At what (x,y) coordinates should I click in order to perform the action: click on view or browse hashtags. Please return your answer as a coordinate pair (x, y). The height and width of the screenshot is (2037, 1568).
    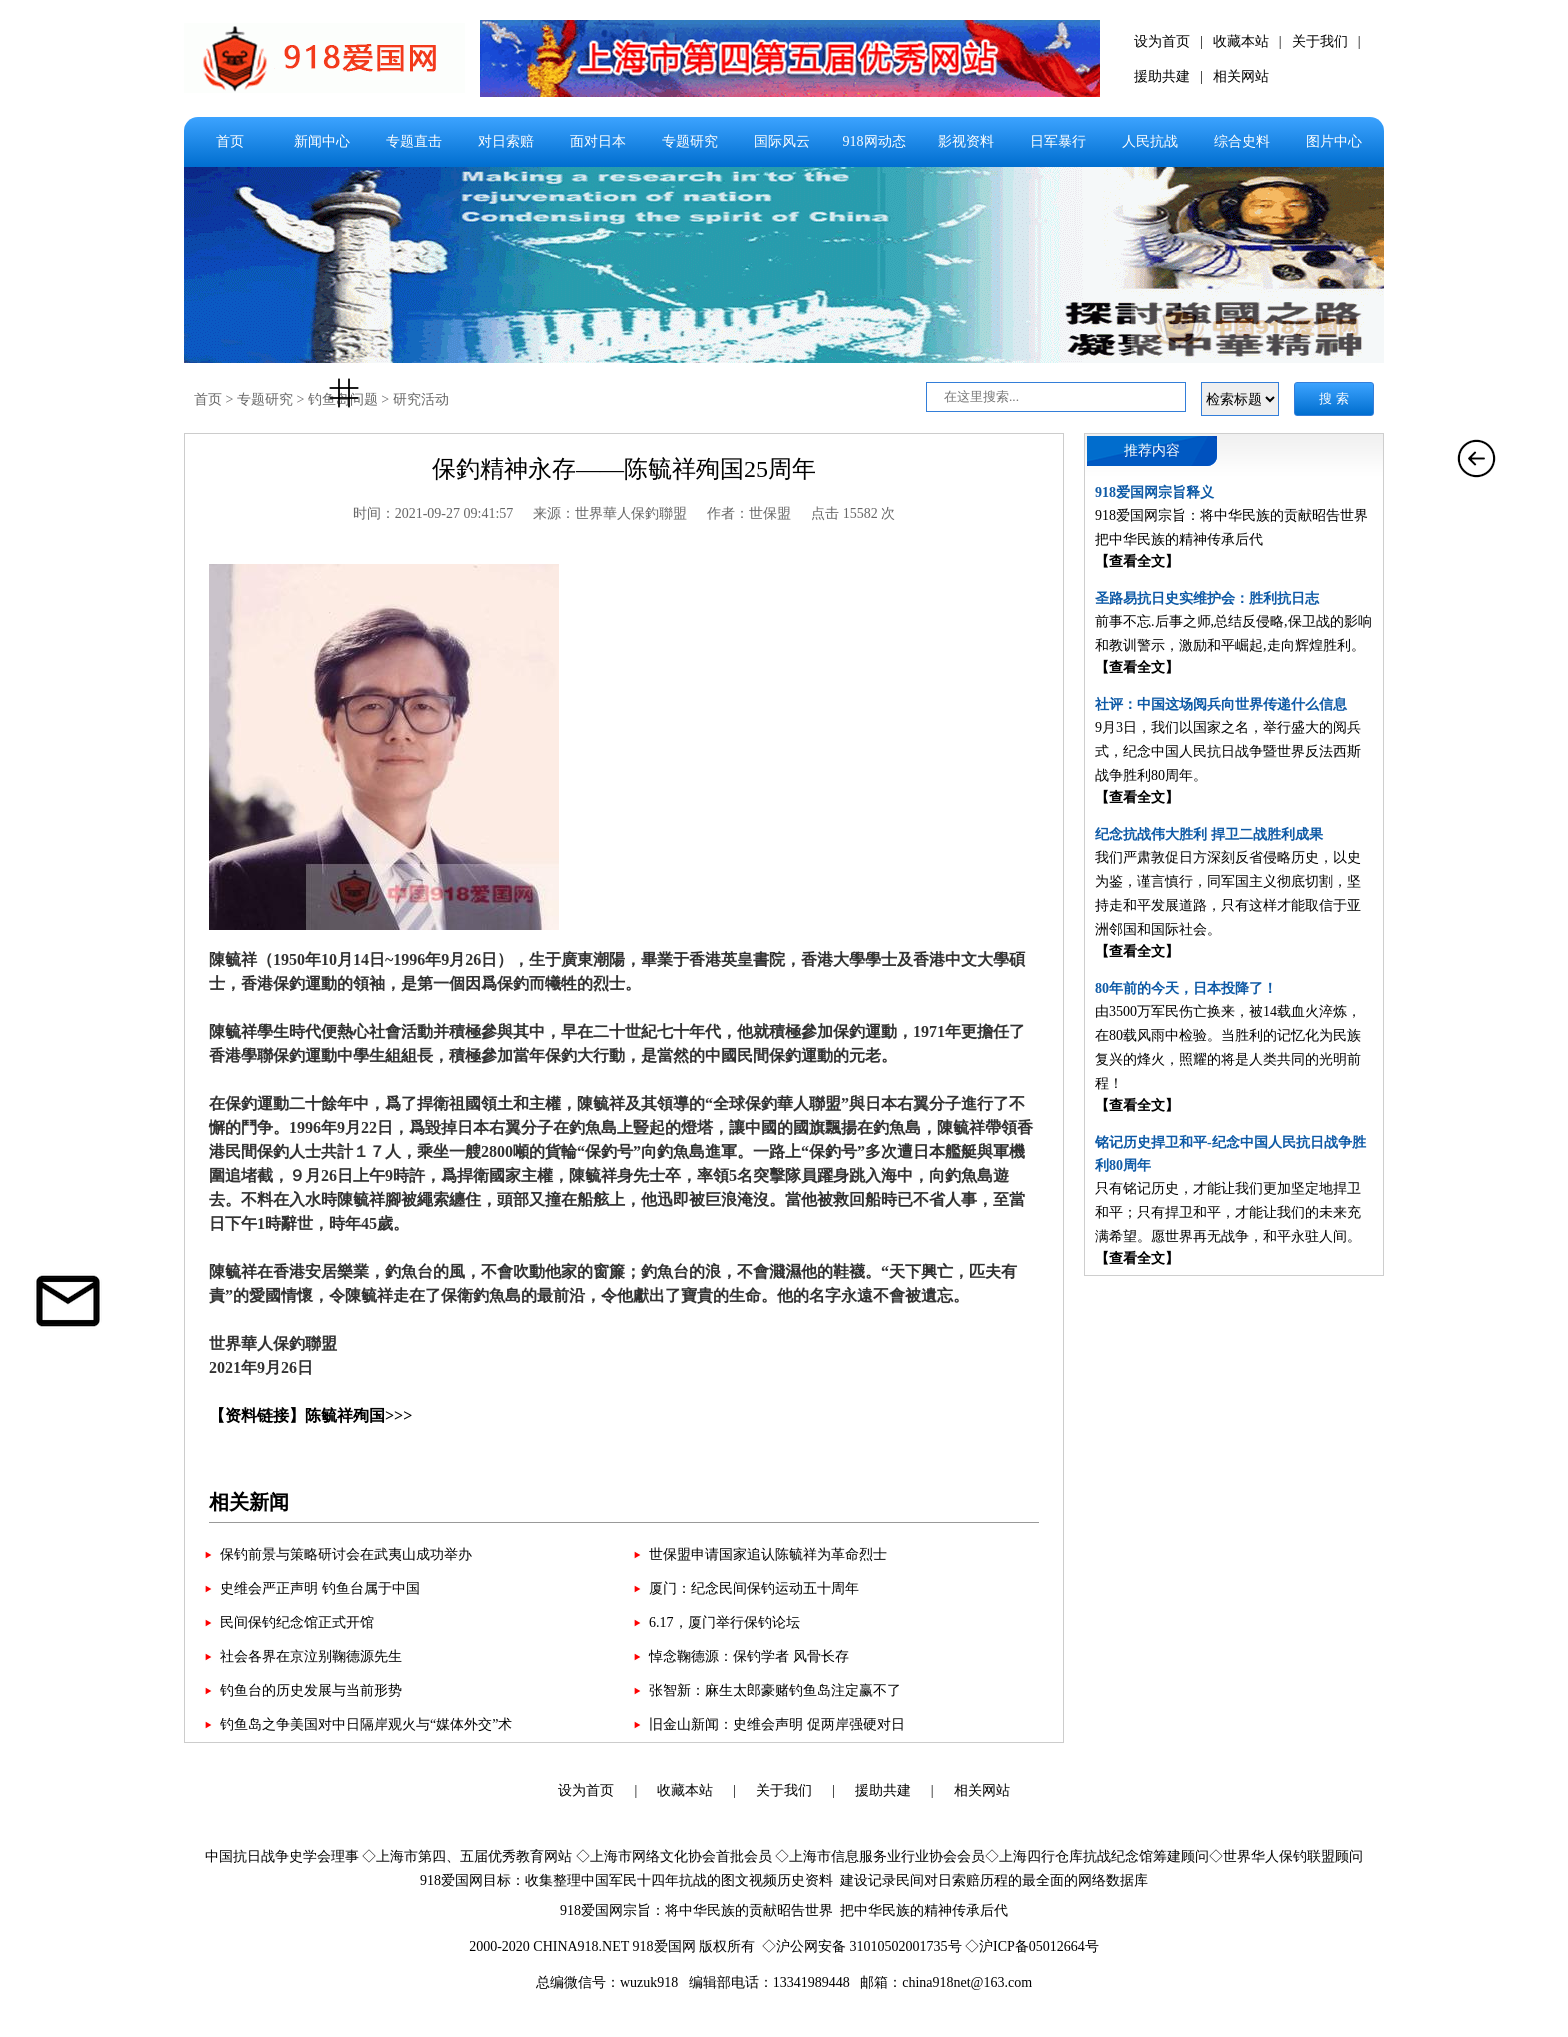
    Looking at the image, I should click on (344, 393).